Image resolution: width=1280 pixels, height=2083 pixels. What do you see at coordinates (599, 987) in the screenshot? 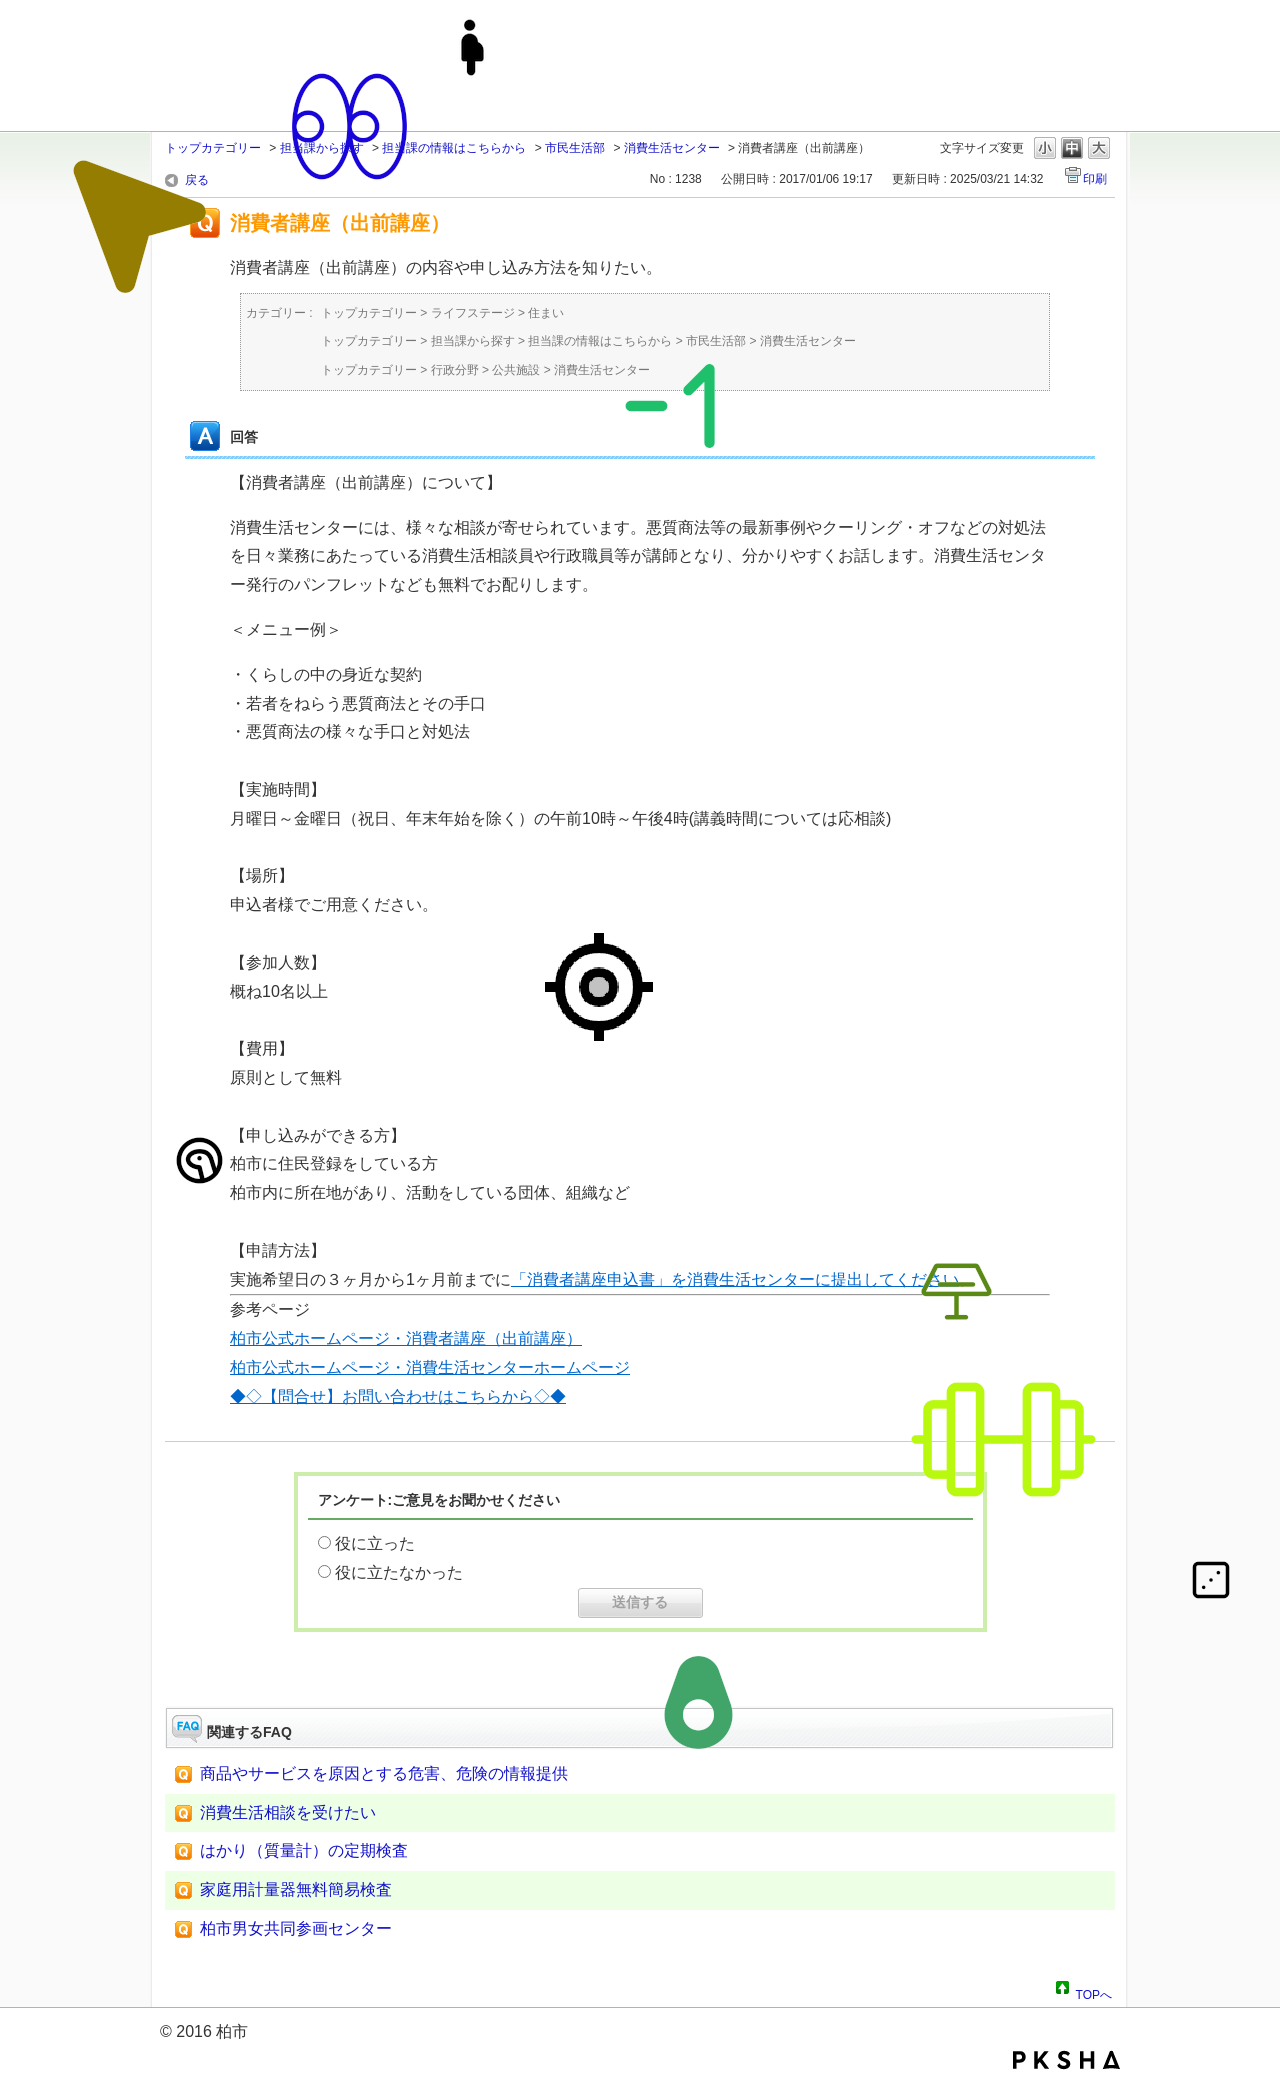
I see `center map on your current location` at bounding box center [599, 987].